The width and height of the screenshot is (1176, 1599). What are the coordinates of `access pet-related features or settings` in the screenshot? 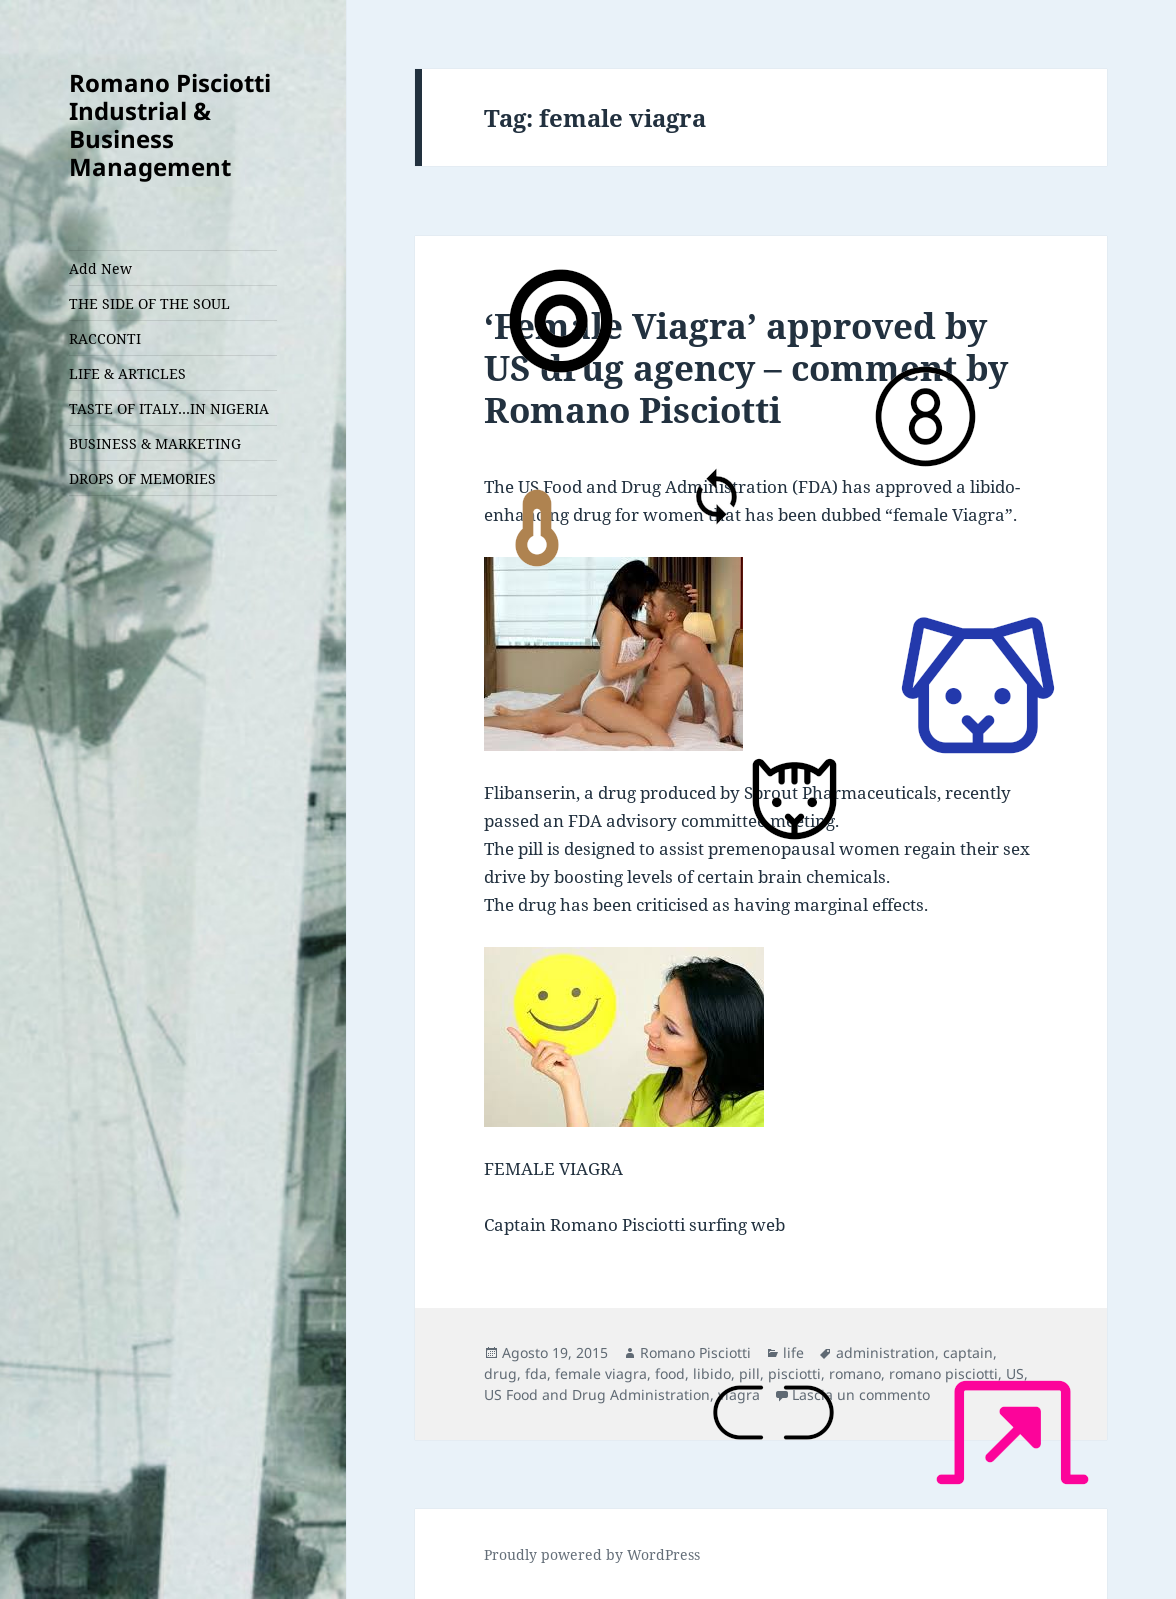 It's located at (978, 688).